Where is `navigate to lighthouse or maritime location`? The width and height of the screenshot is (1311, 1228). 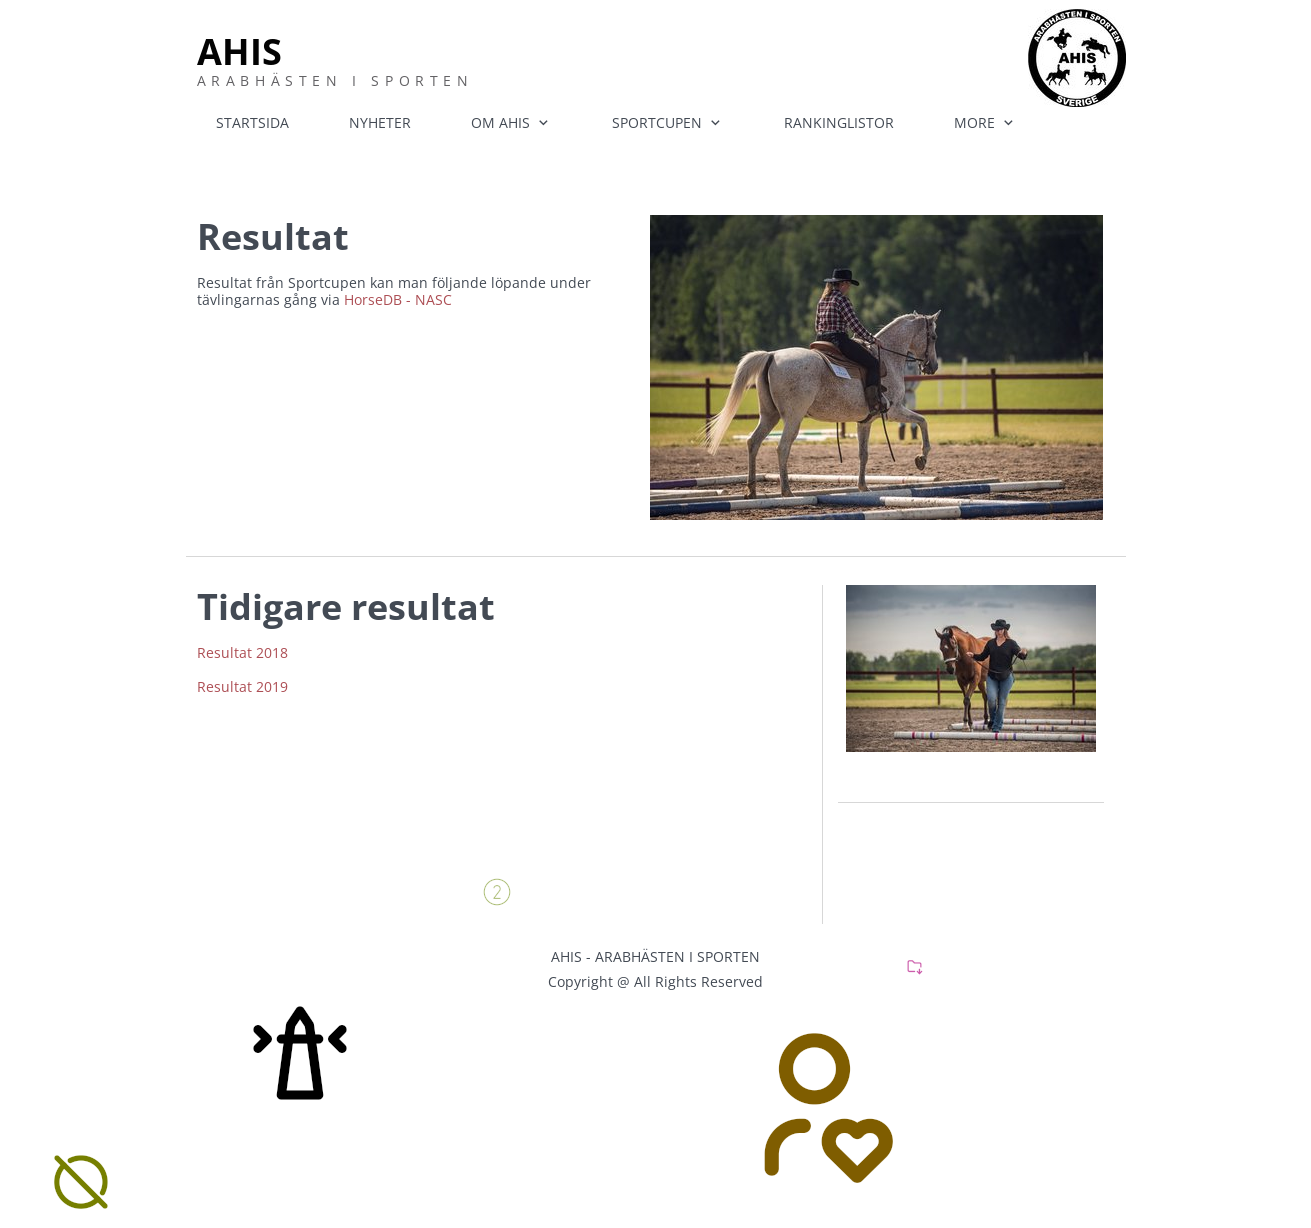
navigate to lighthouse or maritime location is located at coordinates (300, 1053).